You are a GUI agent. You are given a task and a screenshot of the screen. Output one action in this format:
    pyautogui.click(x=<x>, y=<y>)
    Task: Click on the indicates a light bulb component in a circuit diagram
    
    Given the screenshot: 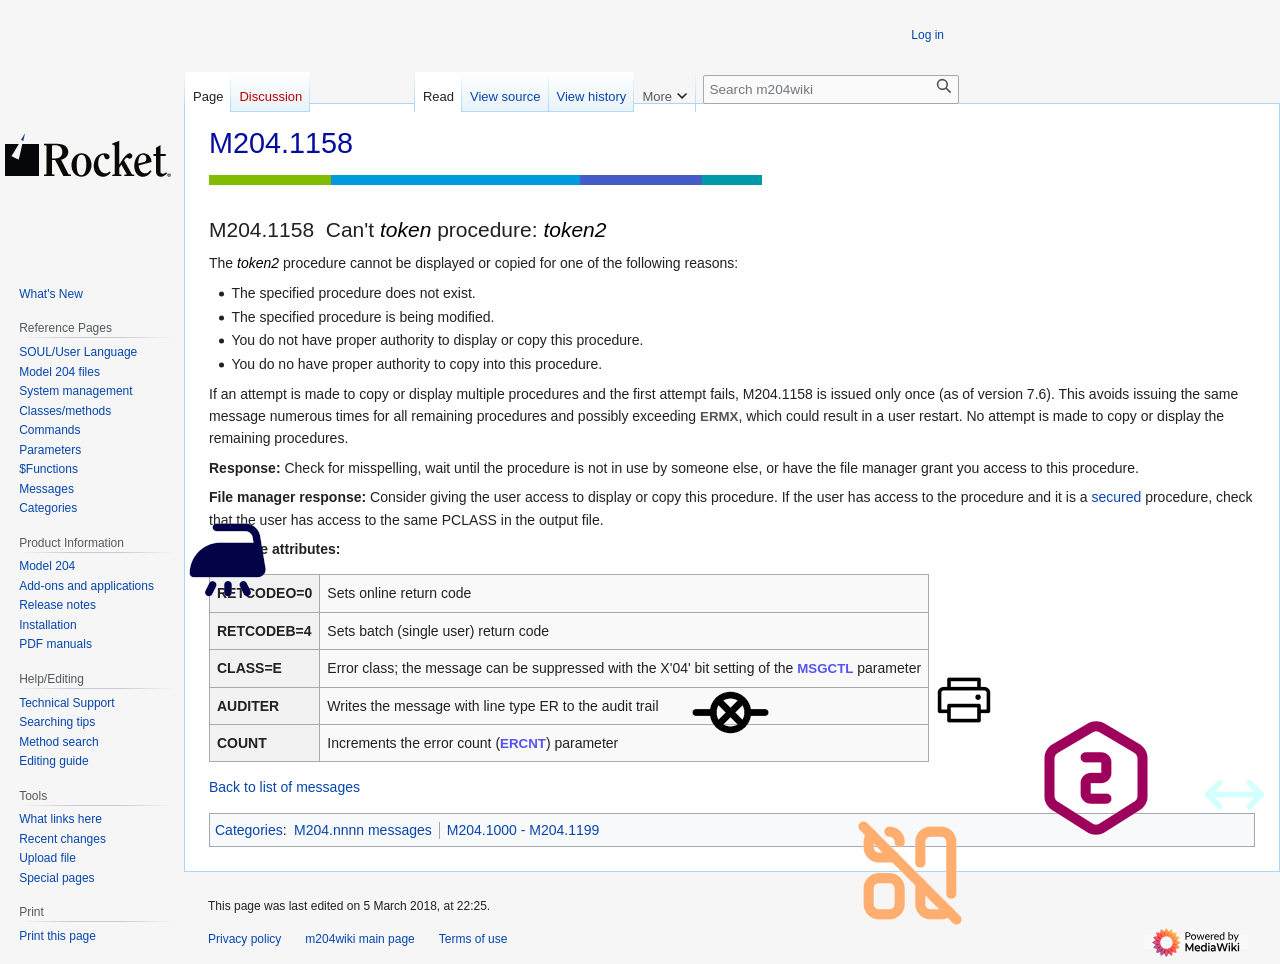 What is the action you would take?
    pyautogui.click(x=730, y=712)
    